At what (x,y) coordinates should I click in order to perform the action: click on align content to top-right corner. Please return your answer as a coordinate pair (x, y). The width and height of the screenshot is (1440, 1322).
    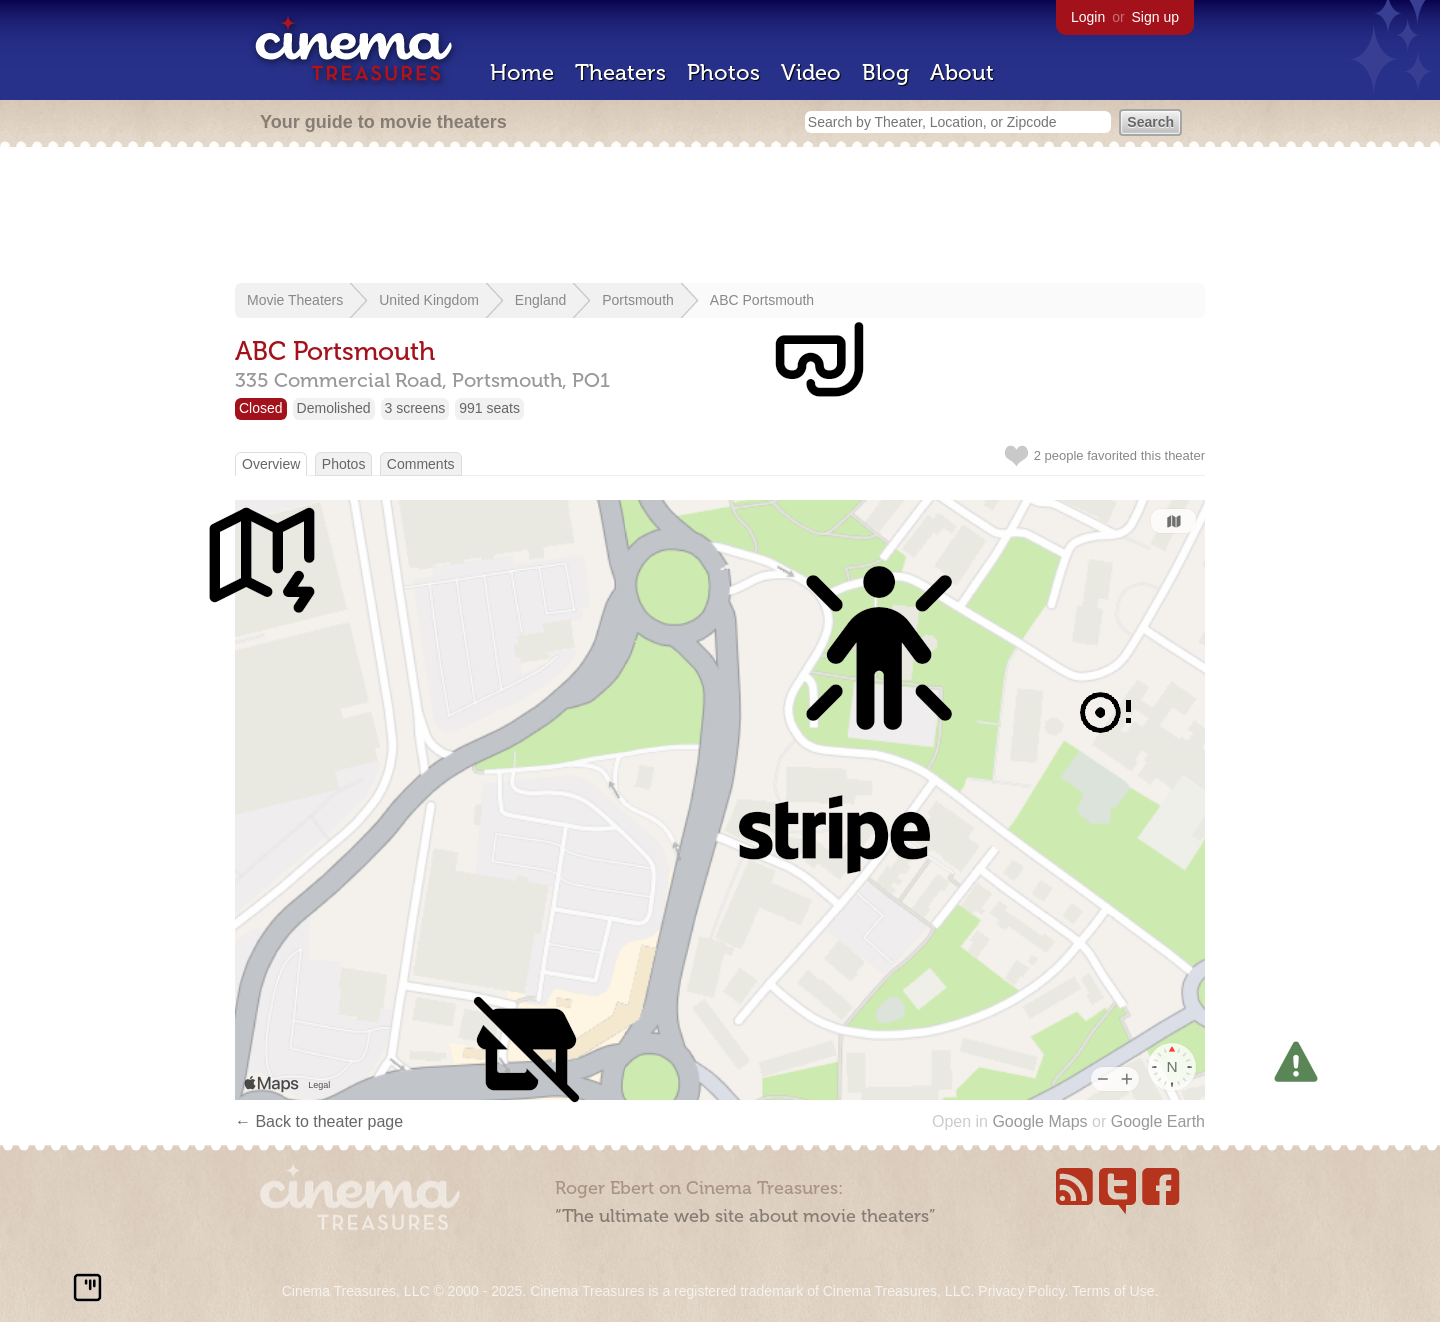
    Looking at the image, I should click on (87, 1287).